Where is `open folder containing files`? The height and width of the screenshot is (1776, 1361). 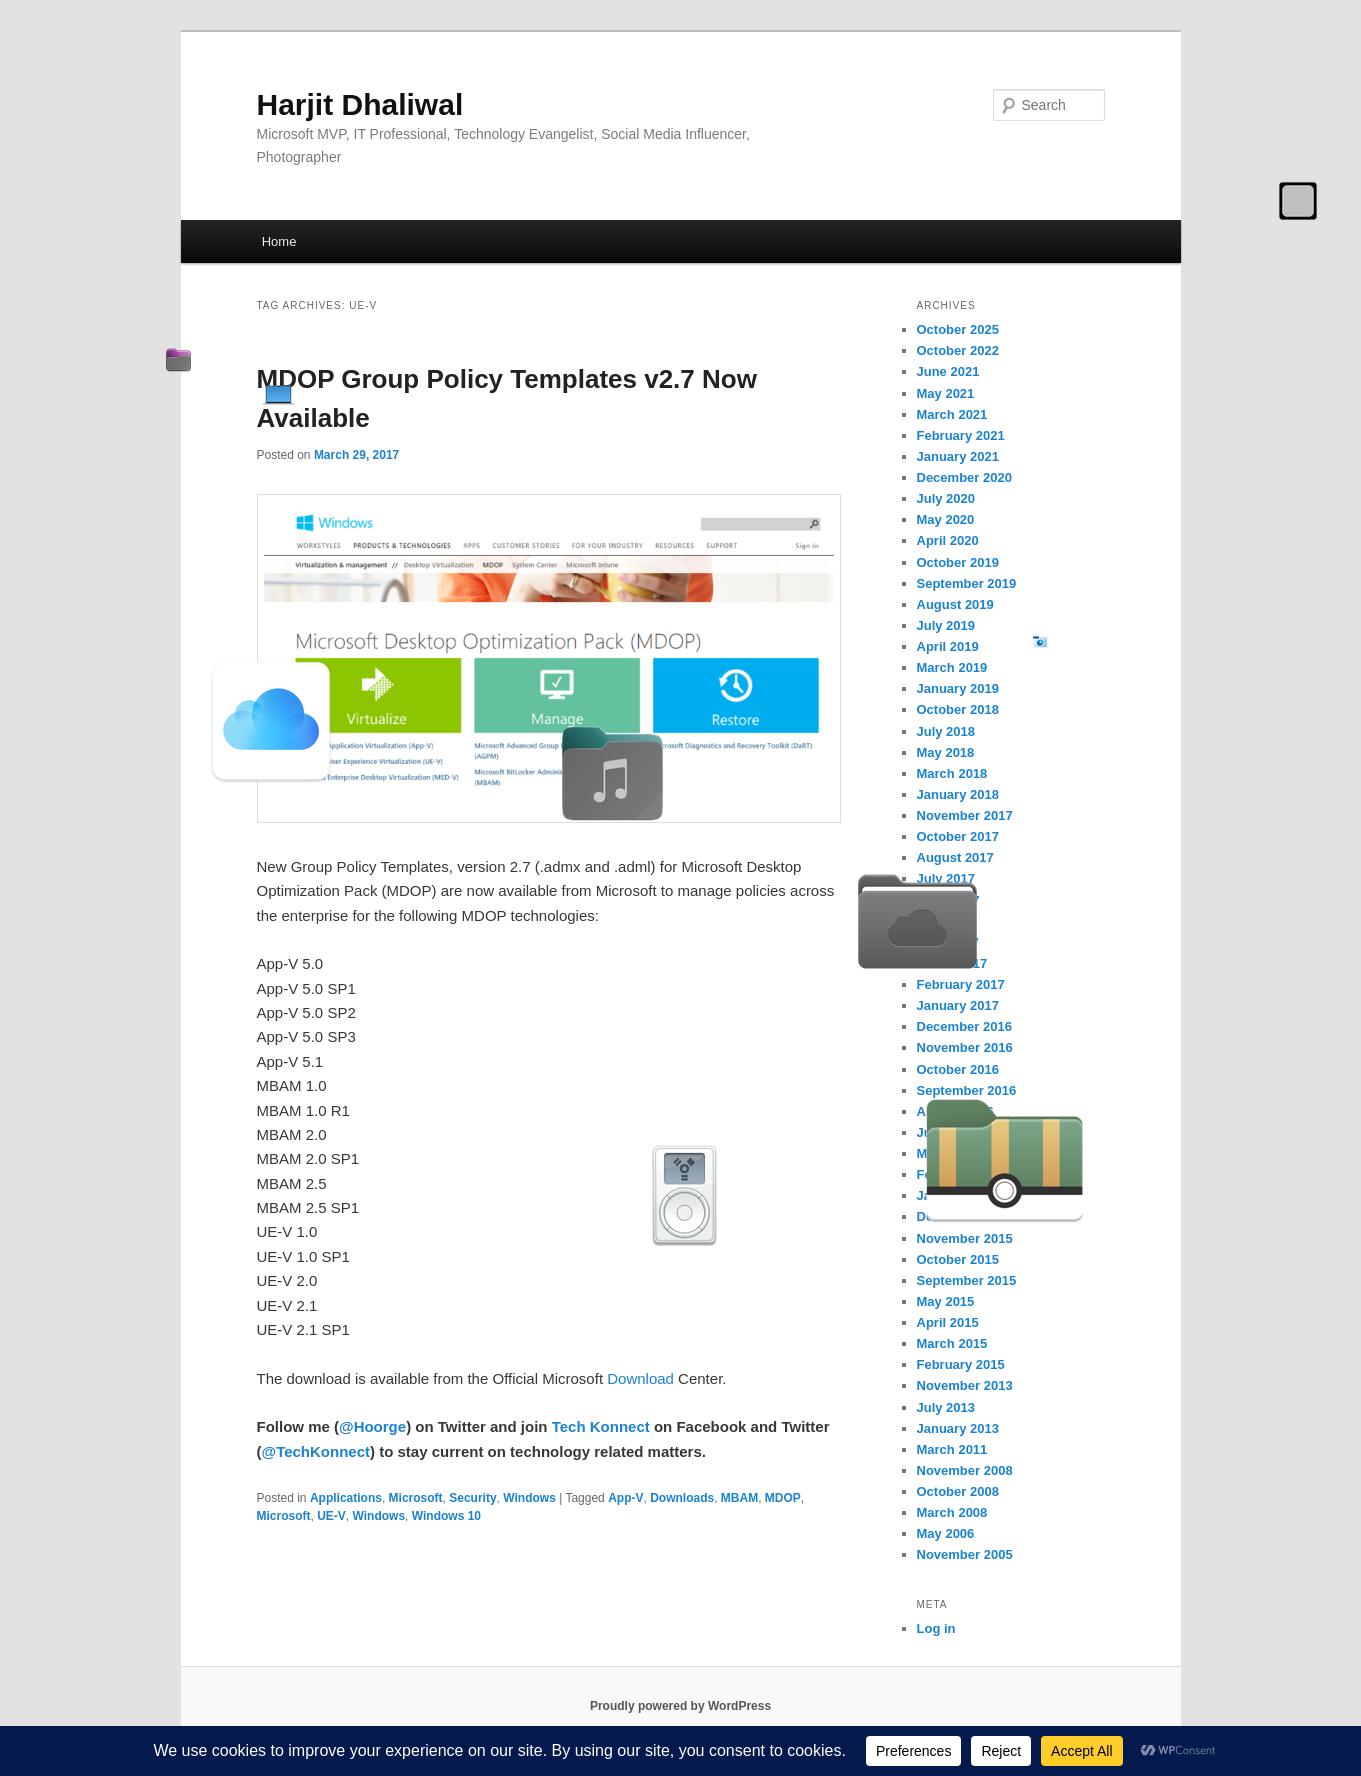 open folder containing files is located at coordinates (178, 359).